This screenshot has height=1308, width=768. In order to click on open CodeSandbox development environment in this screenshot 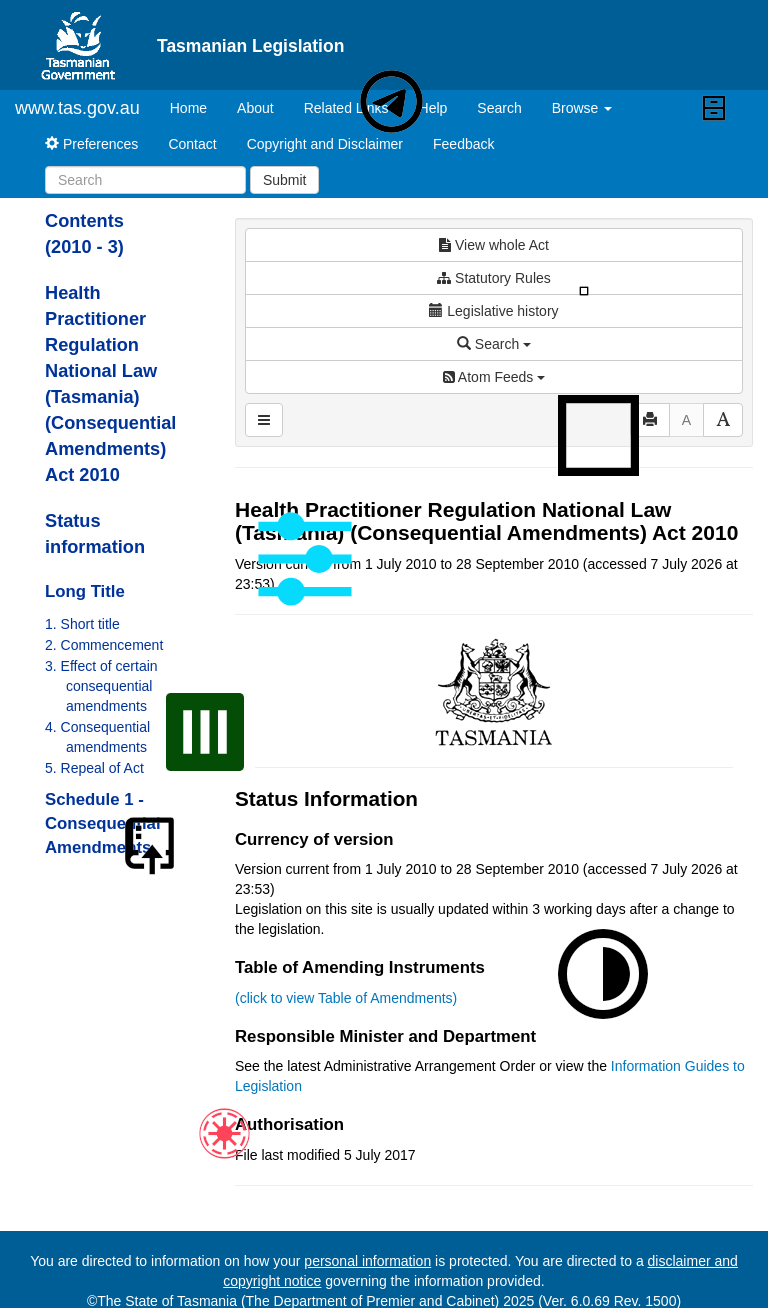, I will do `click(598, 435)`.